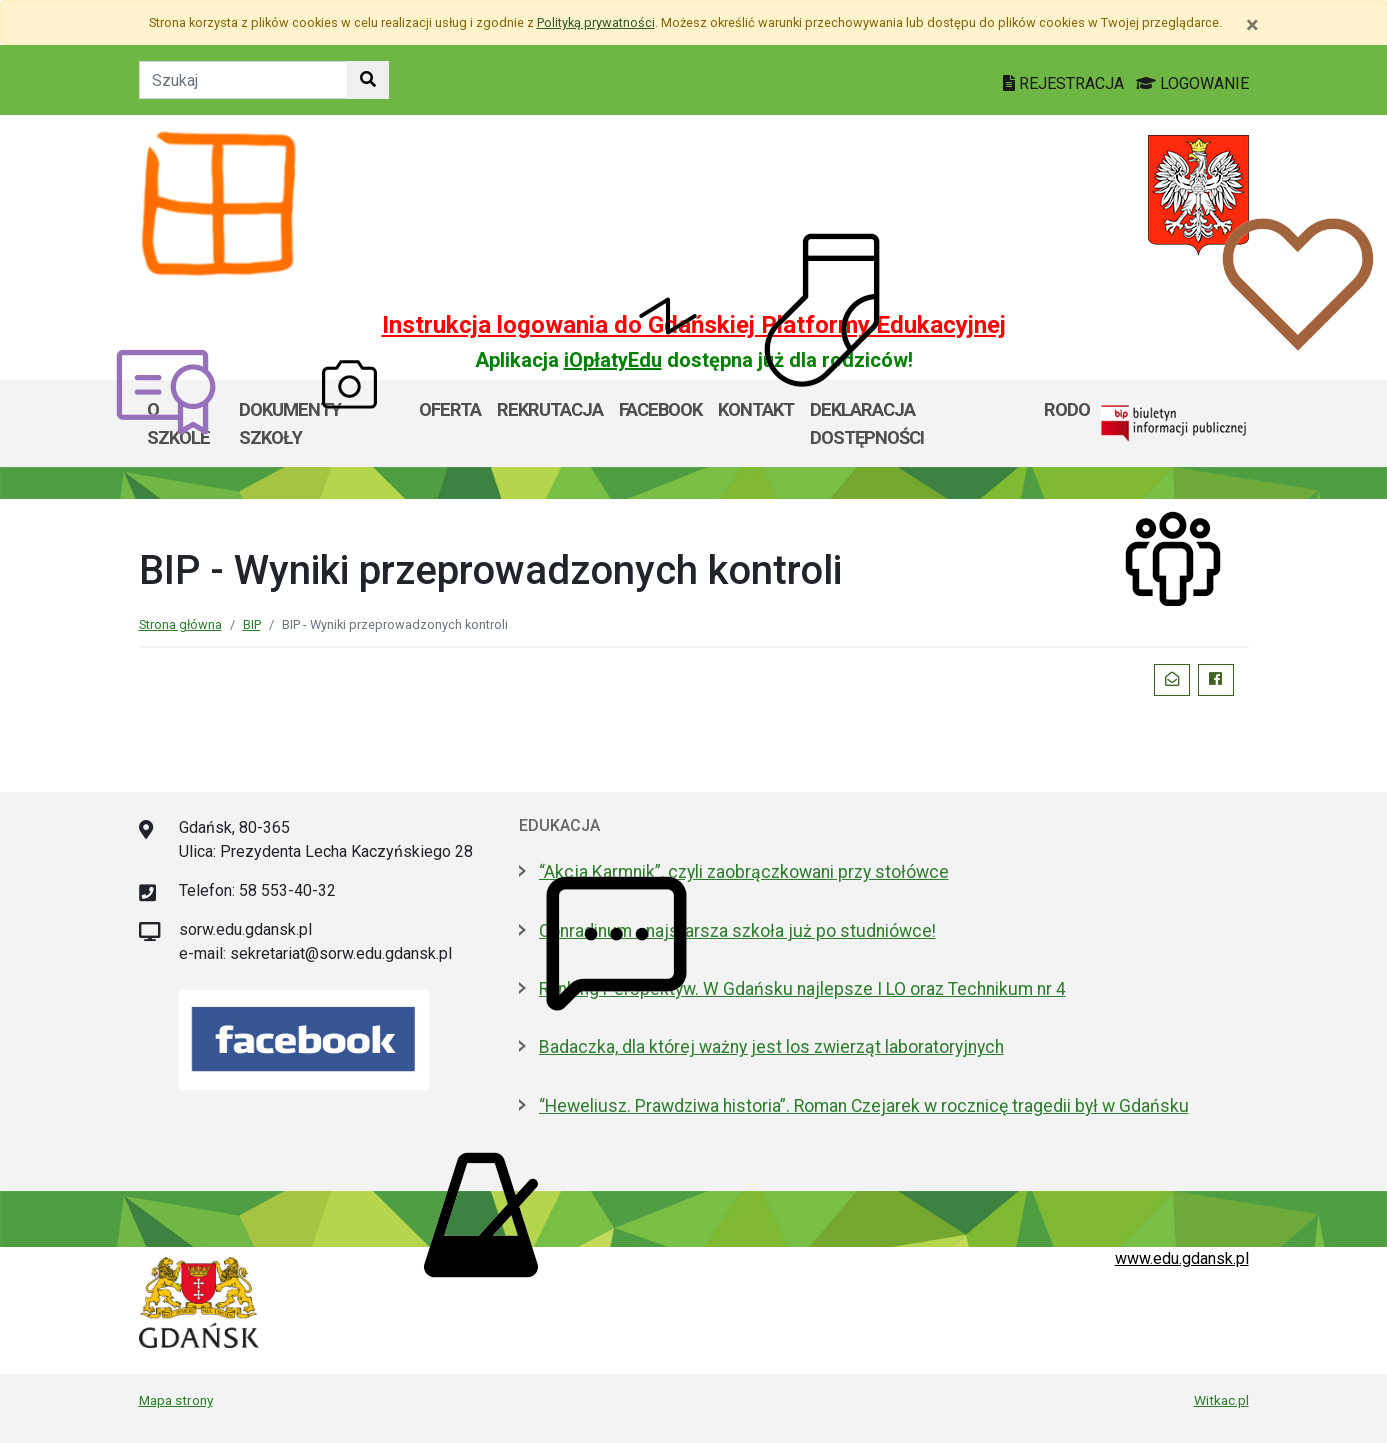 The width and height of the screenshot is (1387, 1443). I want to click on adjust tempo or timing settings, so click(481, 1215).